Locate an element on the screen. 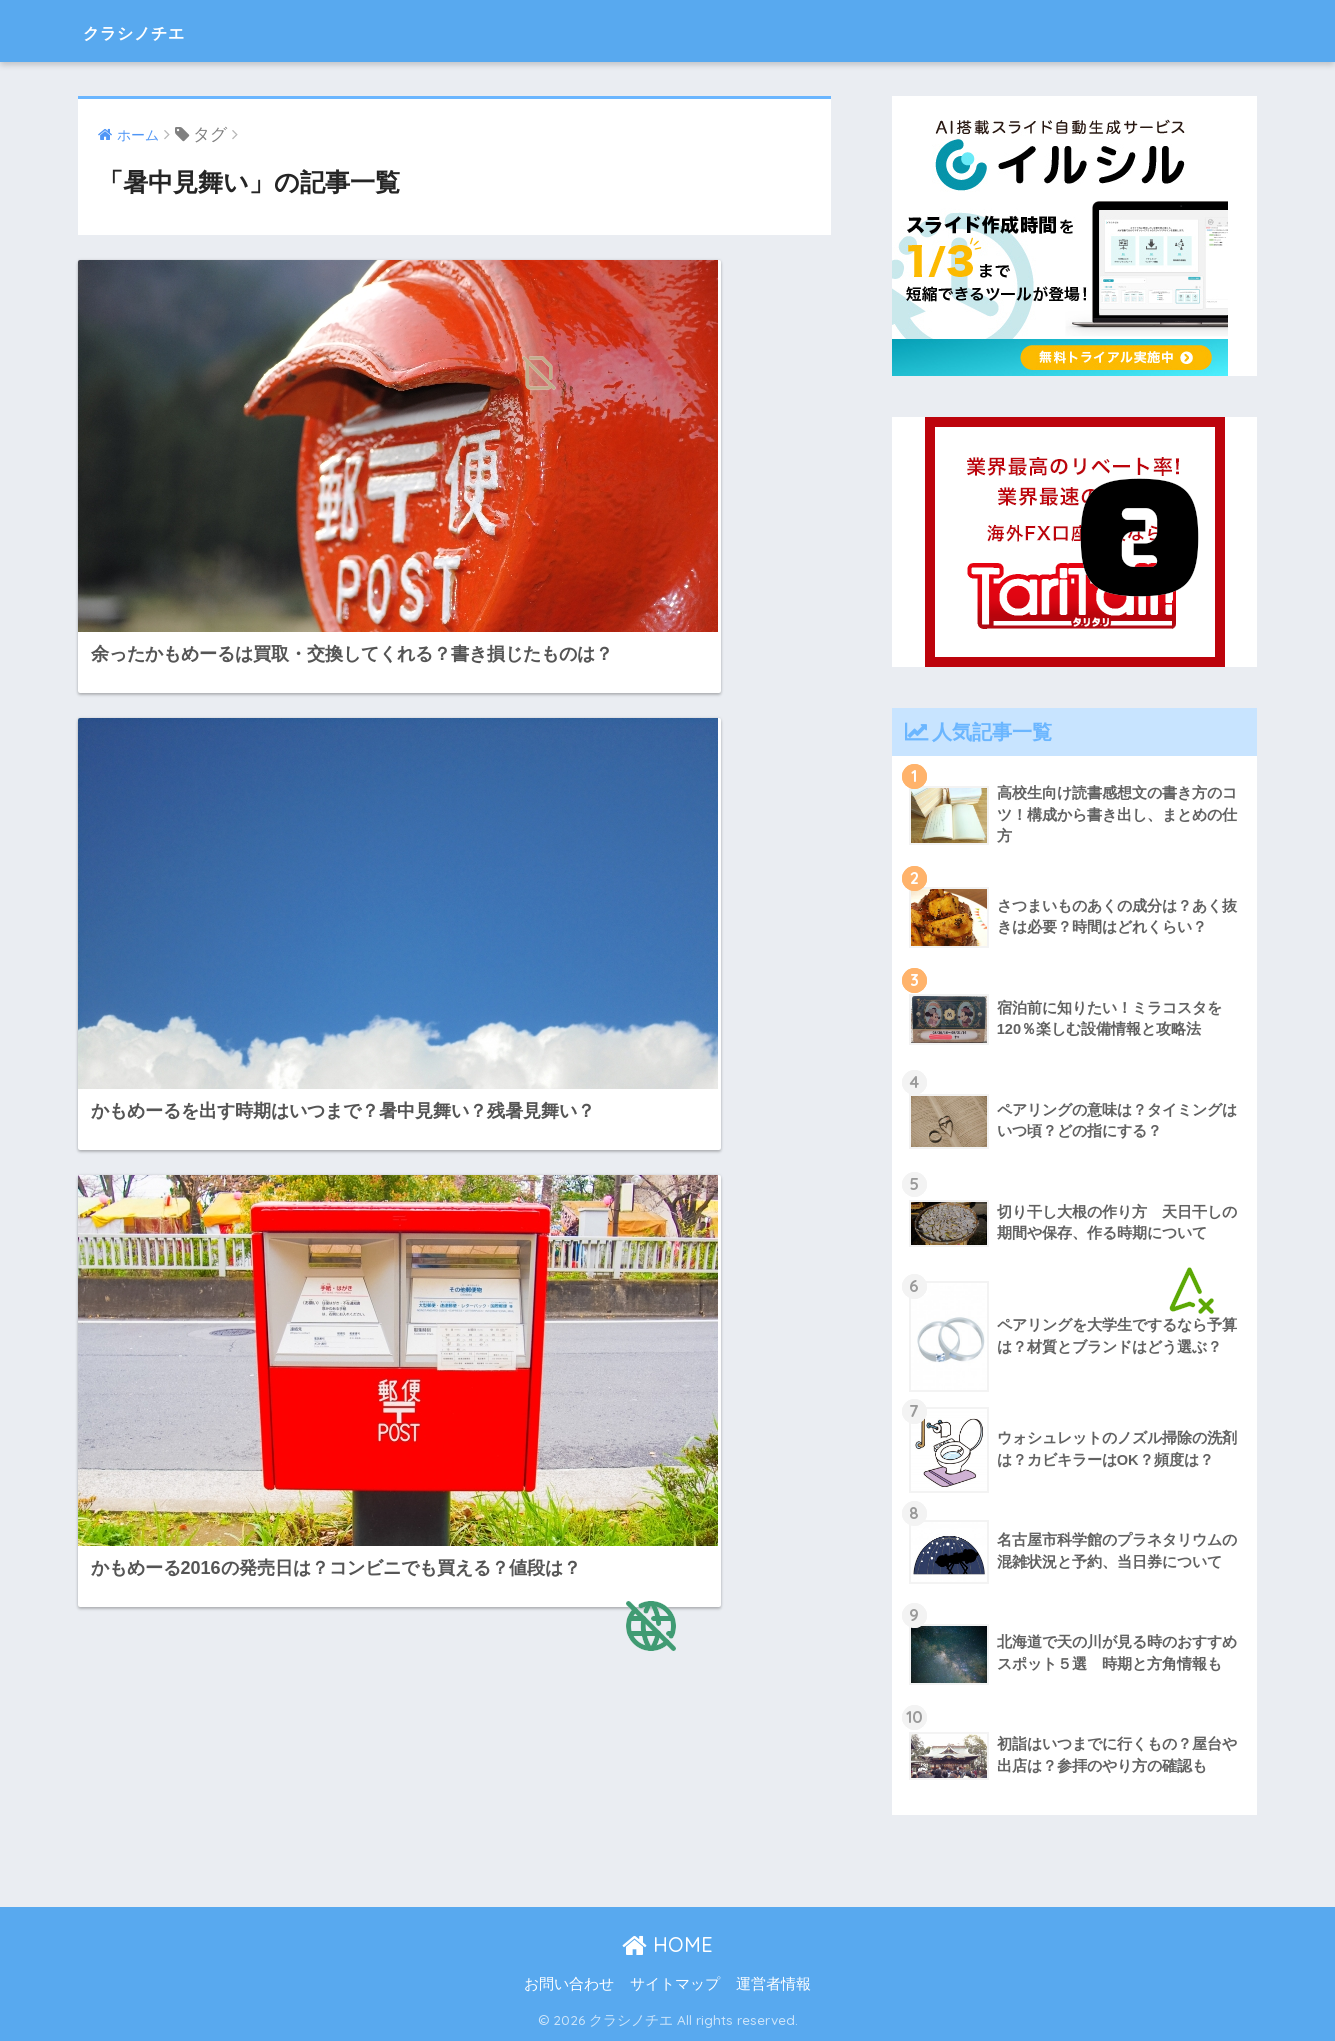  disable internet or web access is located at coordinates (651, 1626).